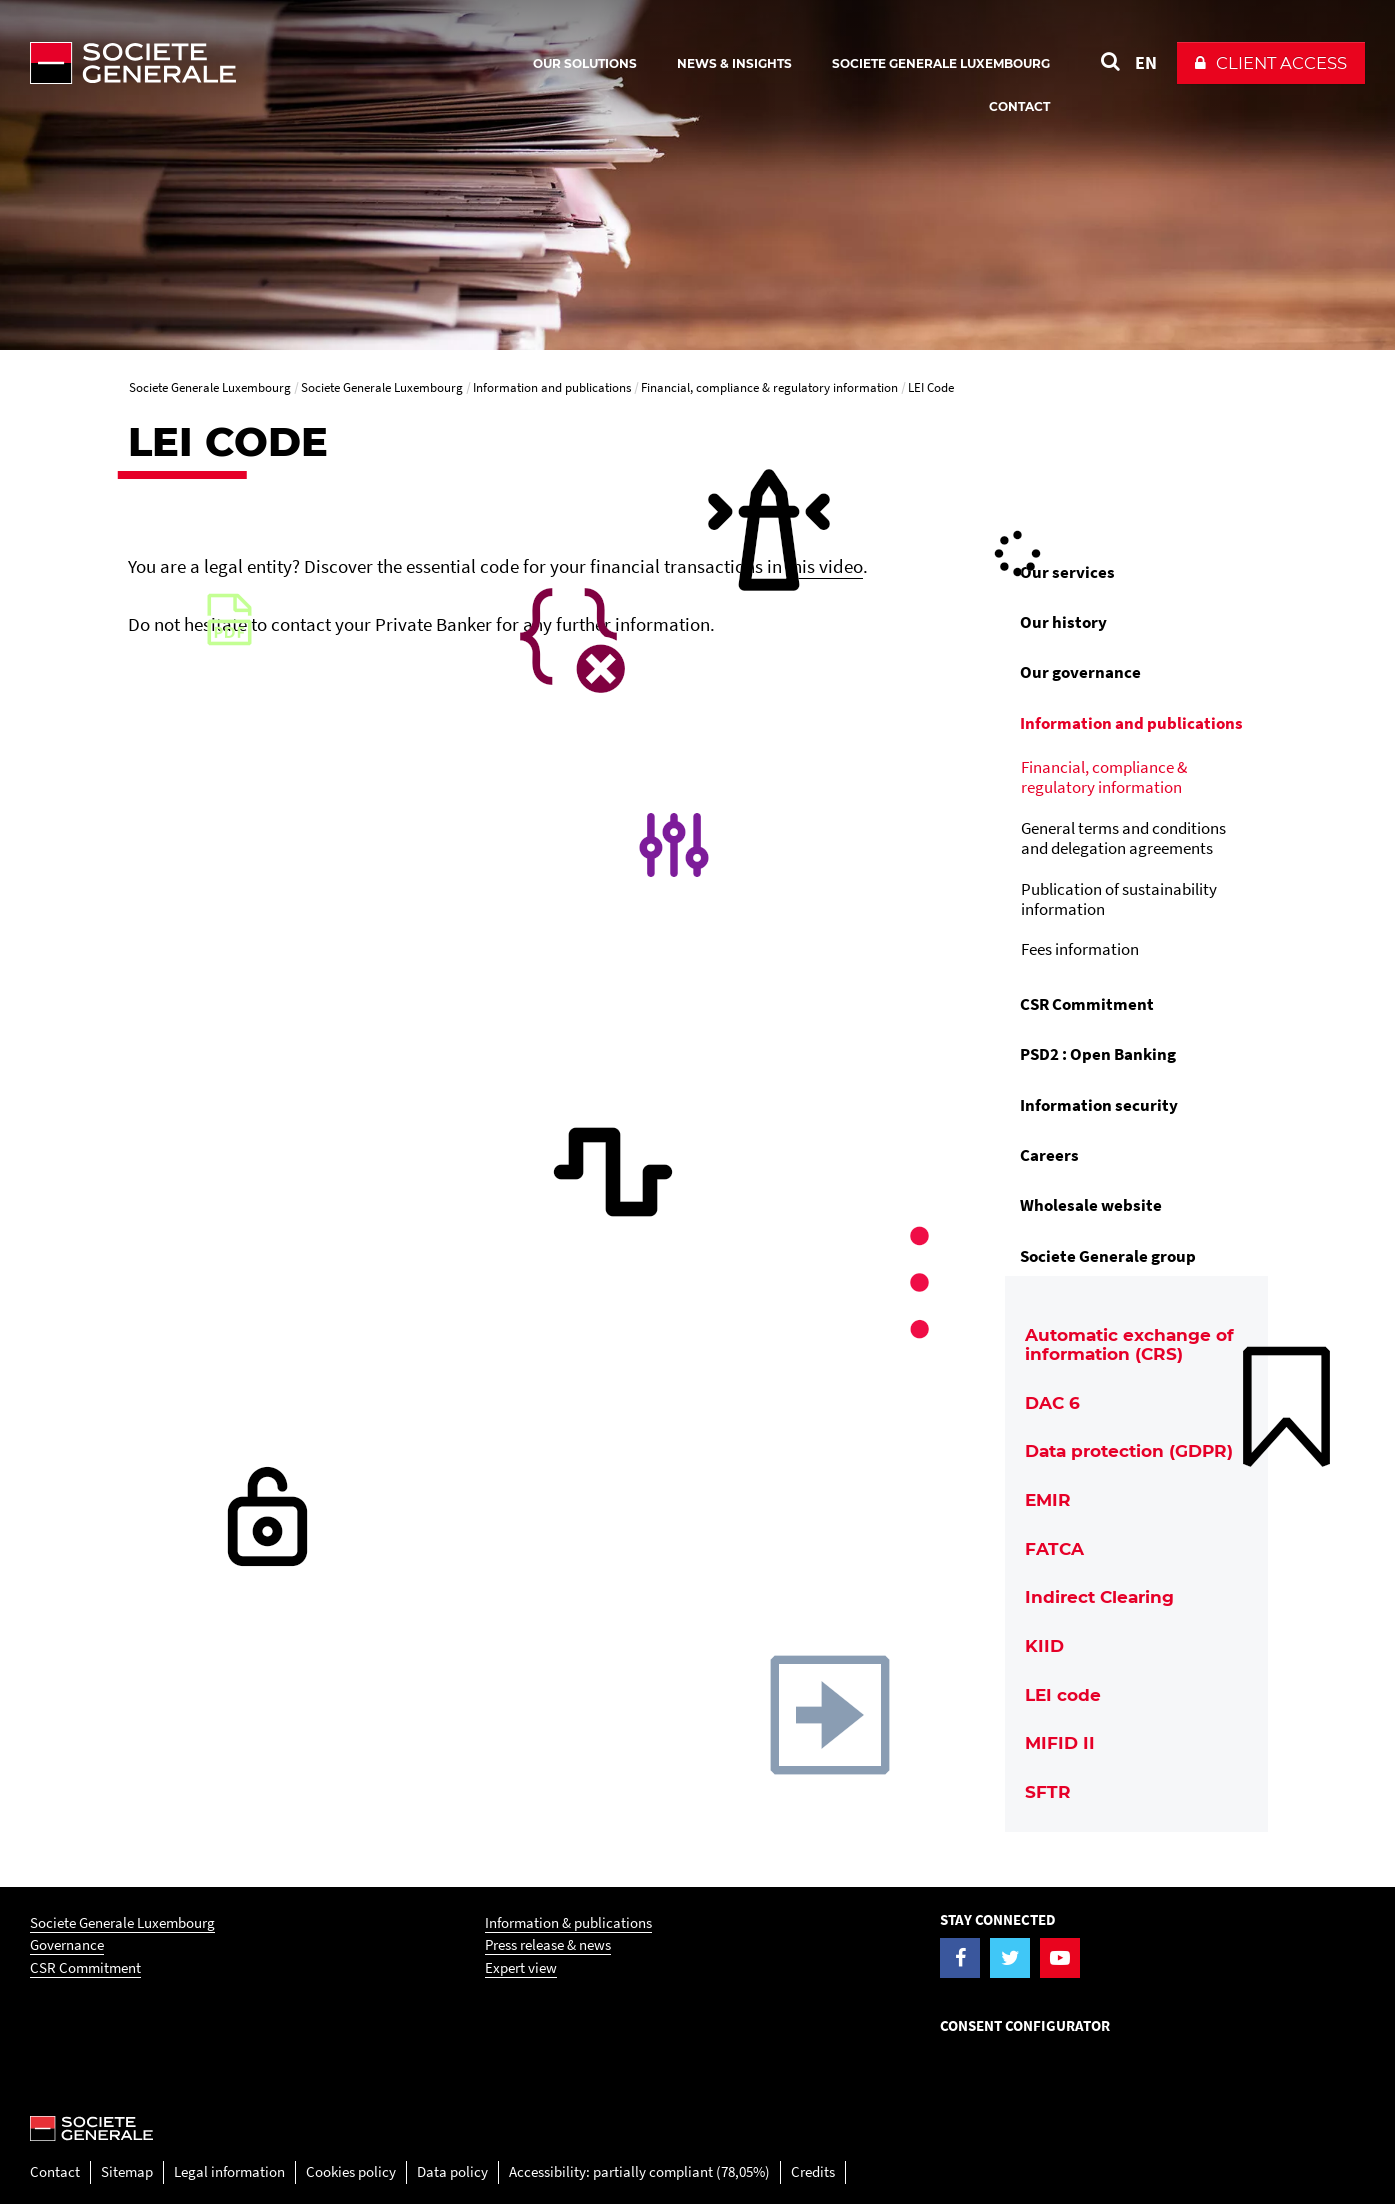  I want to click on adjust settings or preferences, so click(674, 845).